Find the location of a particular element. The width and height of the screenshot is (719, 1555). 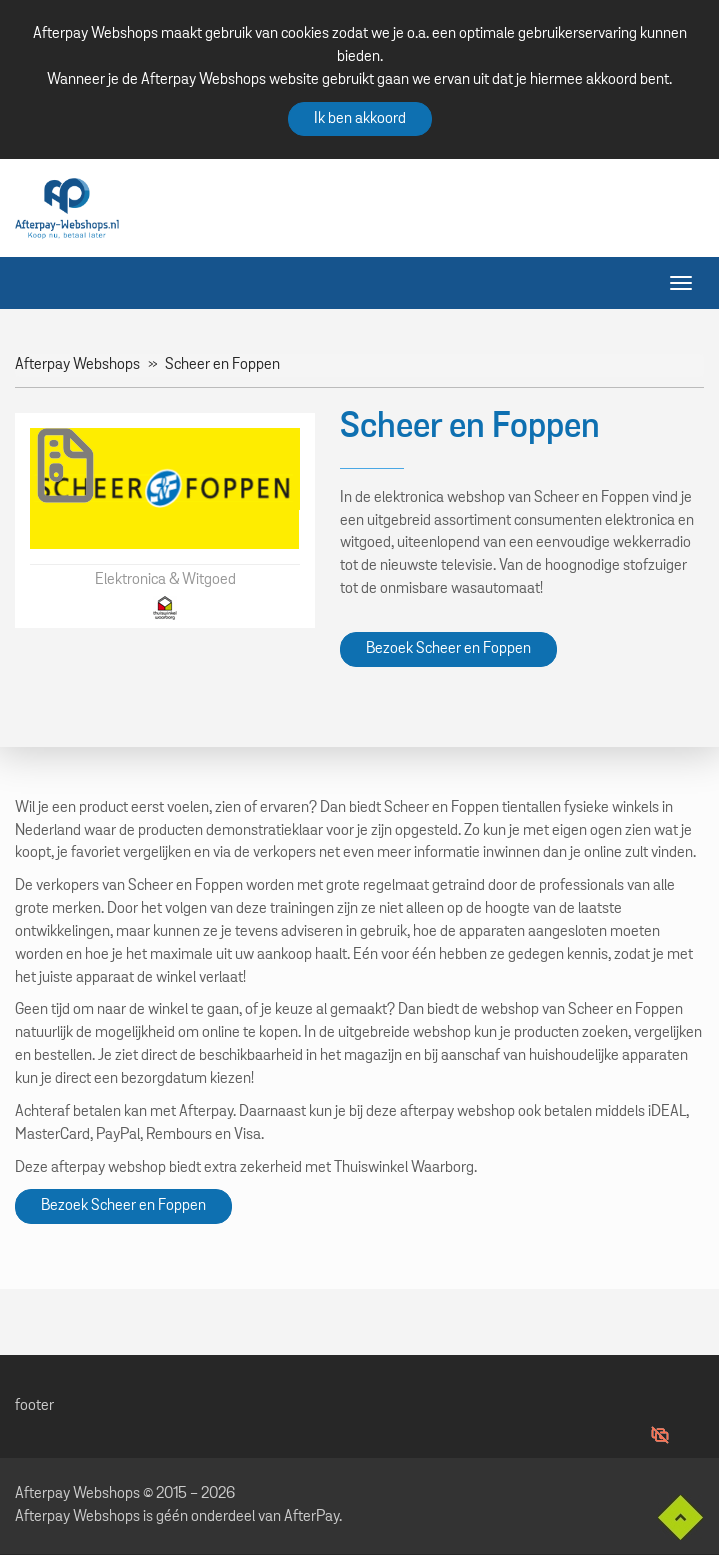

indicates payment is unavailable or disabled is located at coordinates (660, 1435).